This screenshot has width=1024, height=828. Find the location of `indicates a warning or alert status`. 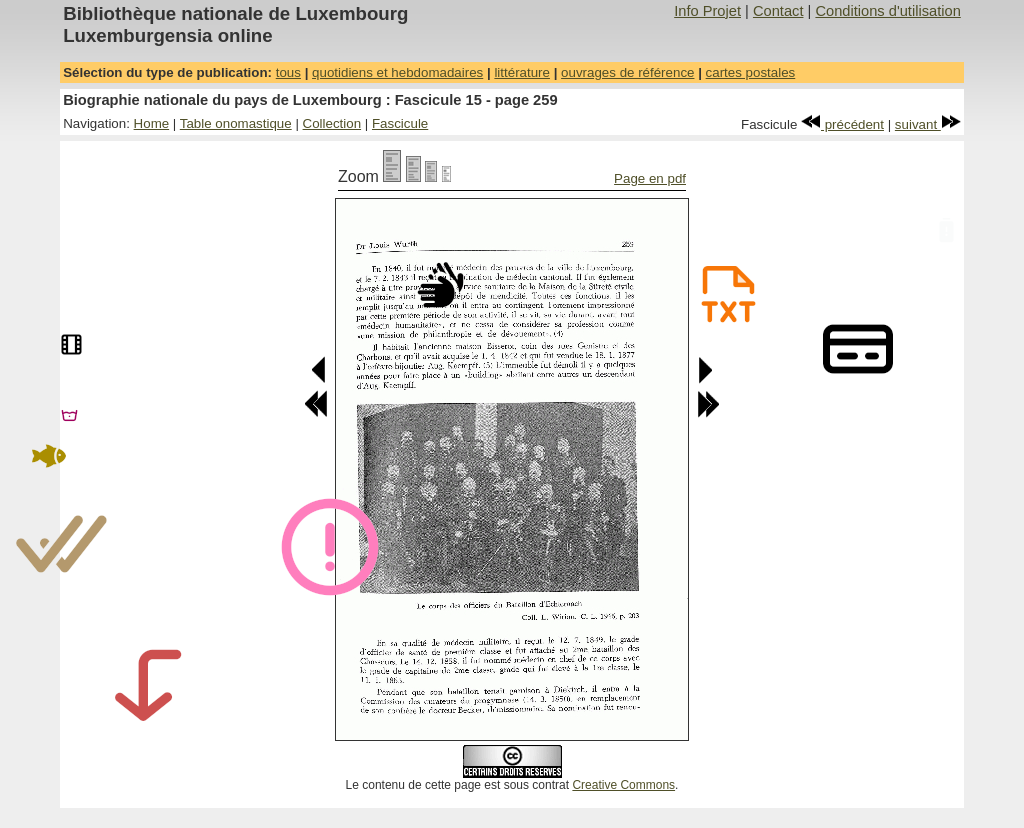

indicates a warning or alert status is located at coordinates (330, 547).